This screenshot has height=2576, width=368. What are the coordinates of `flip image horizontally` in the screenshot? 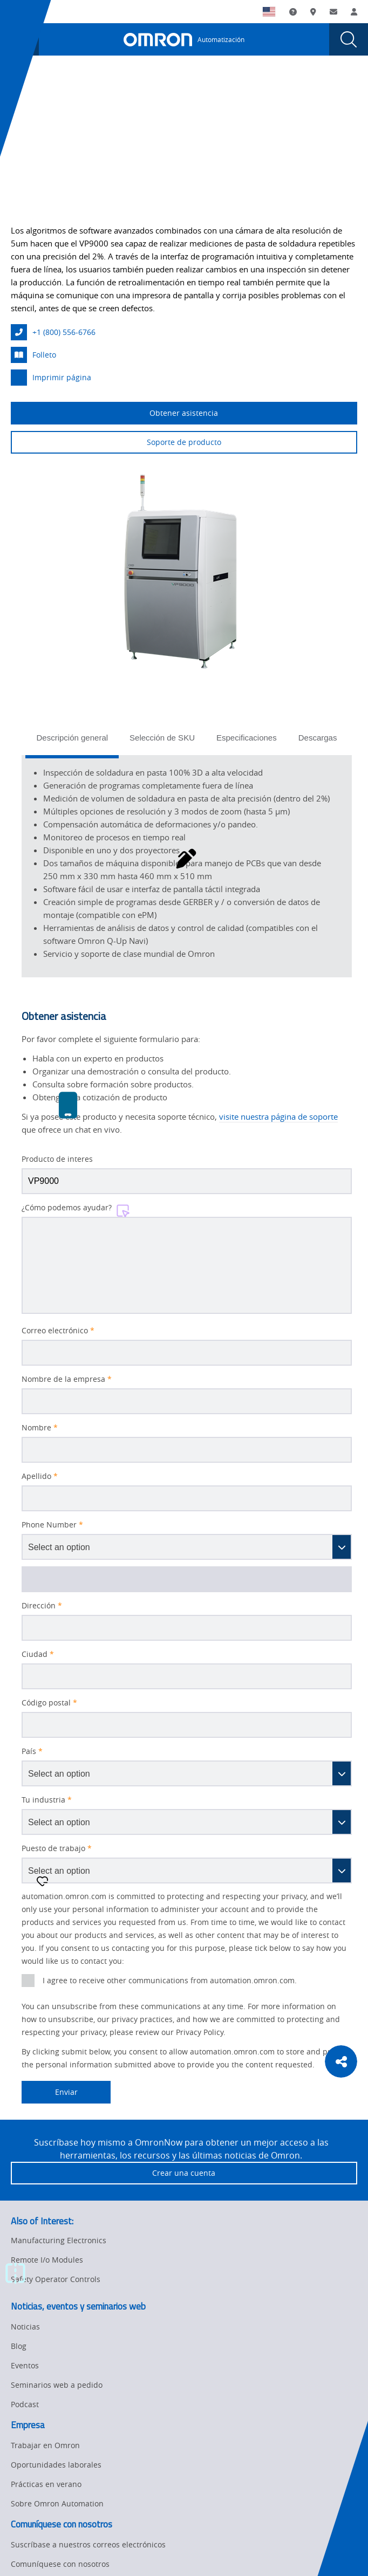 It's located at (15, 2273).